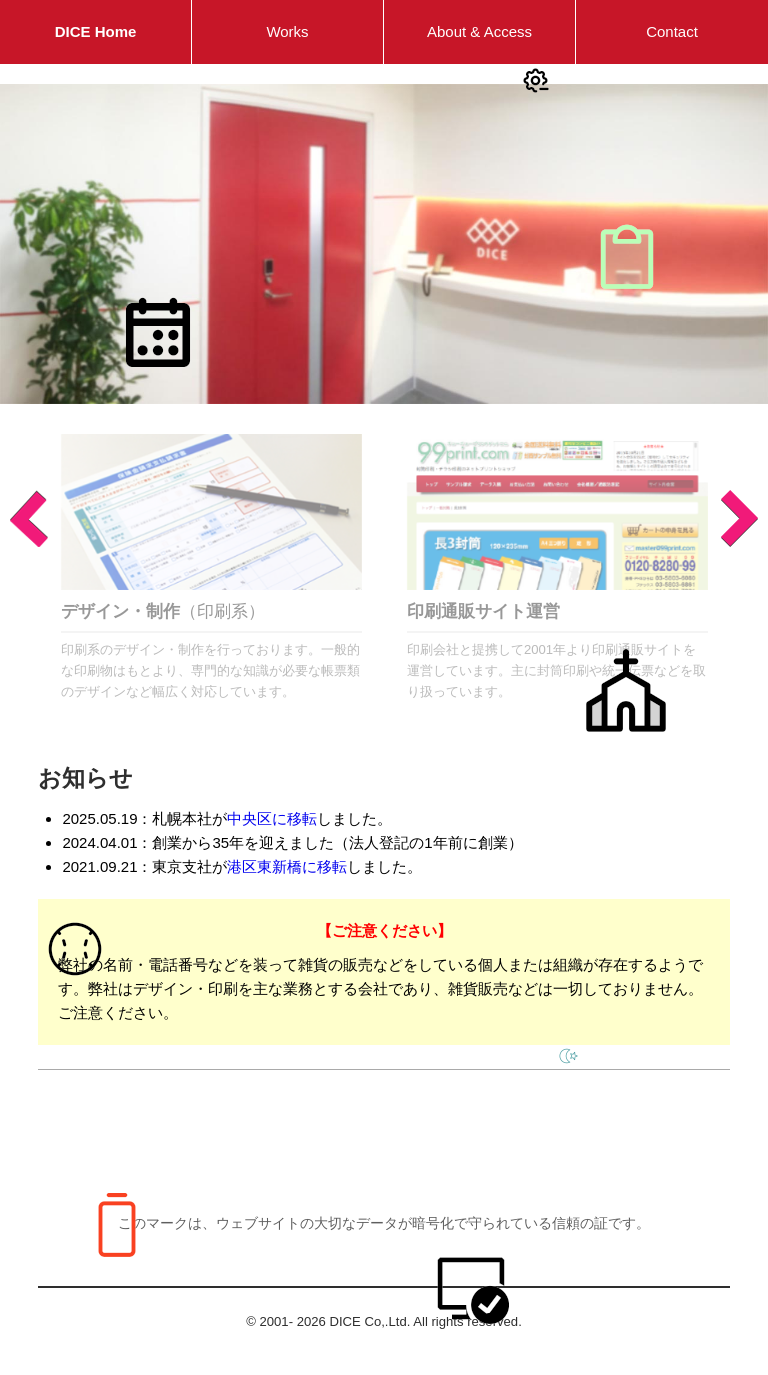 The height and width of the screenshot is (1375, 768). Describe the element at coordinates (158, 335) in the screenshot. I see `view calendar with scheduled events` at that location.